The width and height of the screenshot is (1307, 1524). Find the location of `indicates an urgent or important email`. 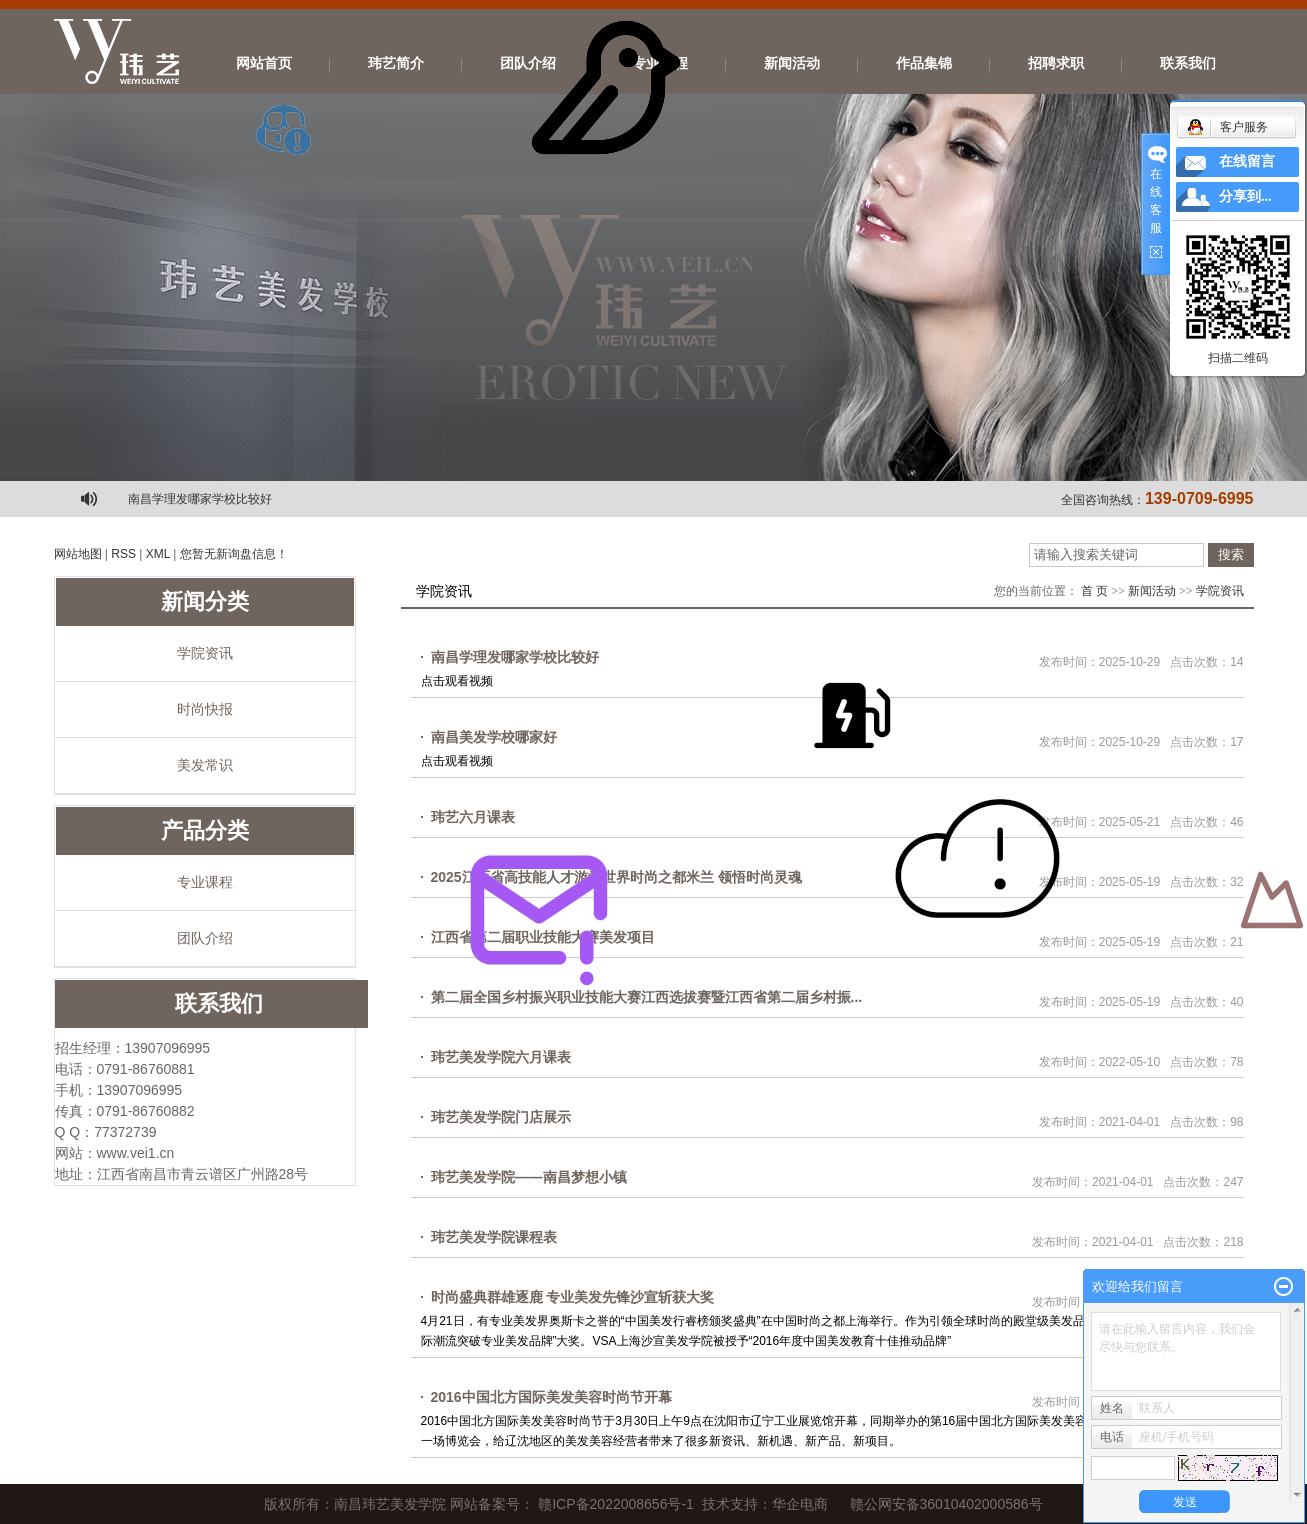

indicates an urgent or important email is located at coordinates (539, 910).